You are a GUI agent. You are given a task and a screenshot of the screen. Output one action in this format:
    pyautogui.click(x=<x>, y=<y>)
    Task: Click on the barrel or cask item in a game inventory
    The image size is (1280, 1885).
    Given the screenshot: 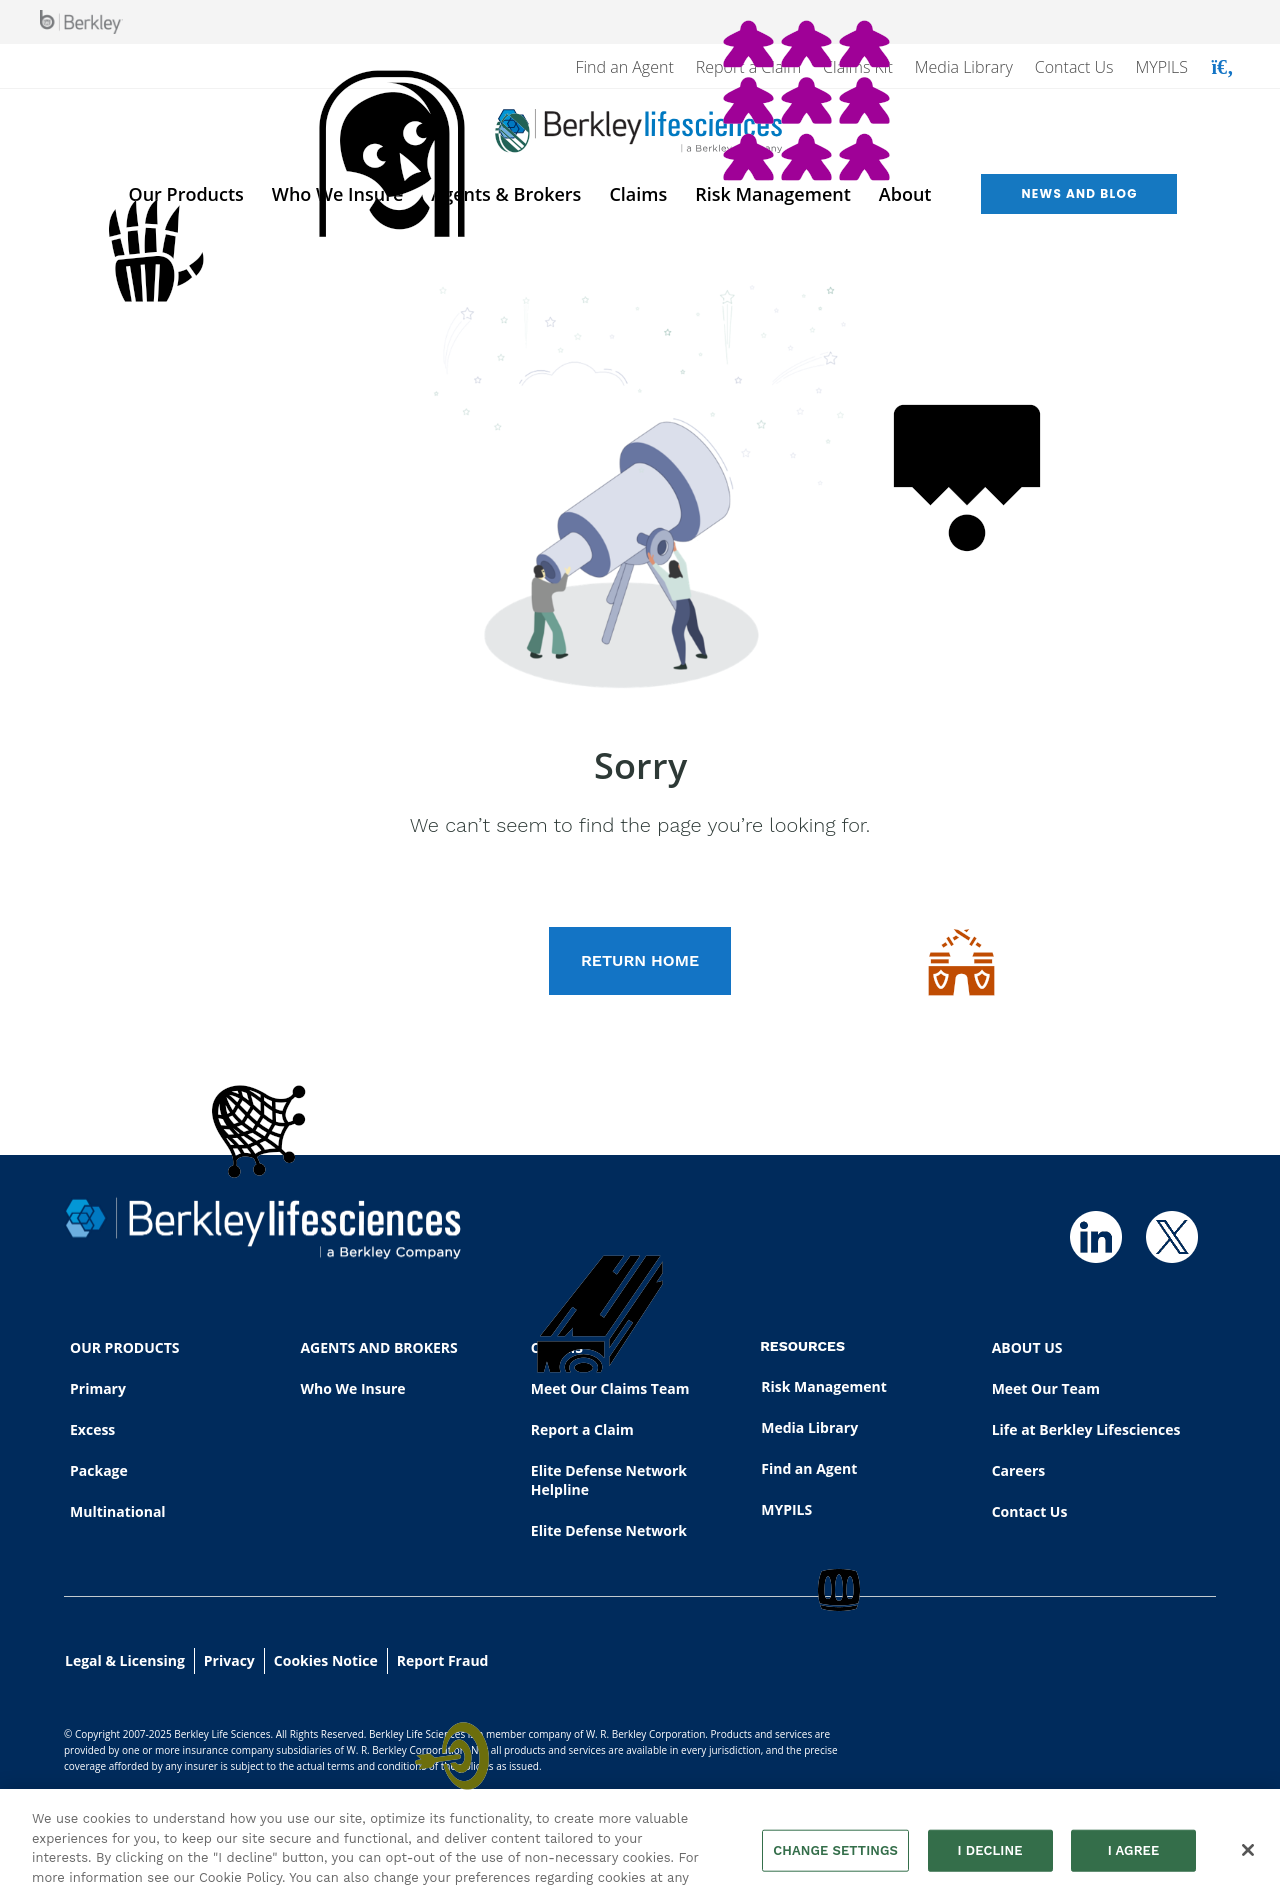 What is the action you would take?
    pyautogui.click(x=839, y=1590)
    